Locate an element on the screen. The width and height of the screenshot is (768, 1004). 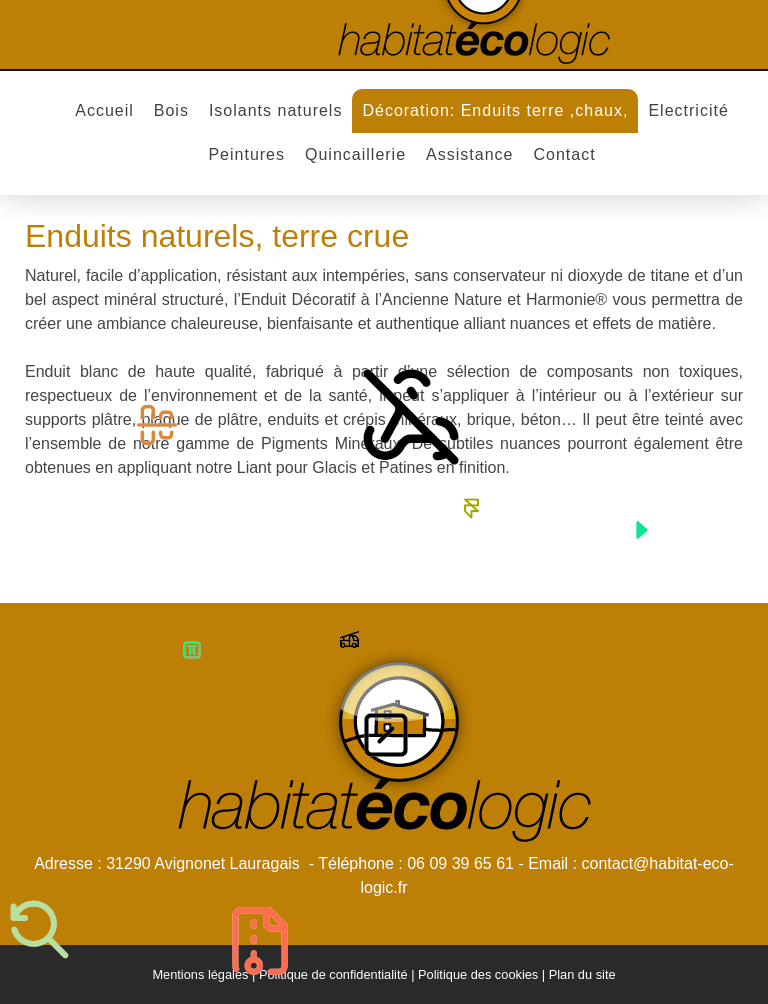
indicates emergency services or fire department is located at coordinates (349, 640).